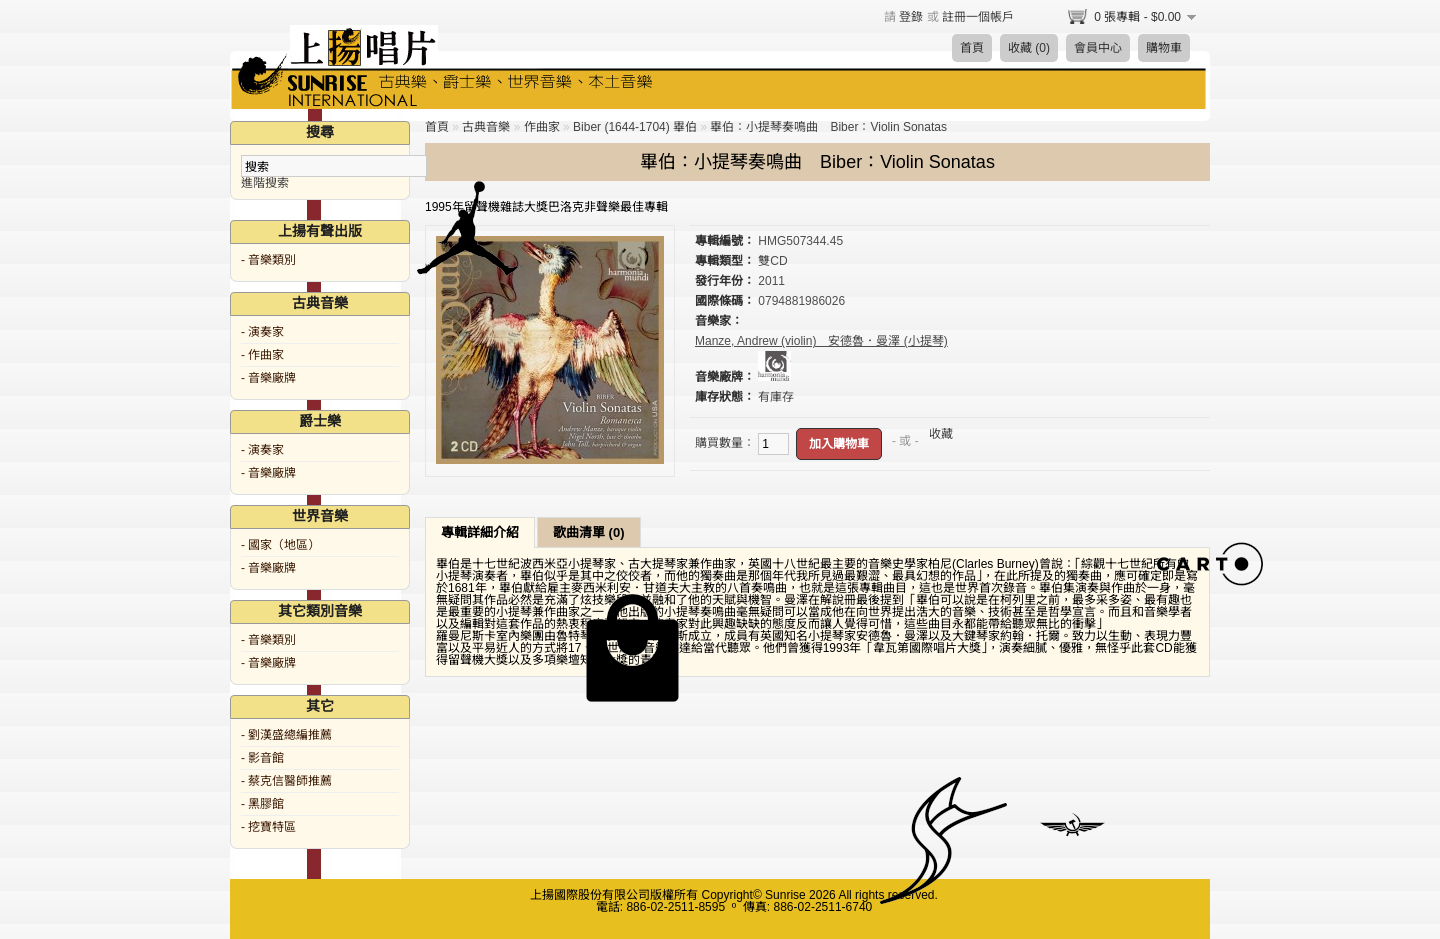  Describe the element at coordinates (632, 650) in the screenshot. I see `view your shopping bag` at that location.